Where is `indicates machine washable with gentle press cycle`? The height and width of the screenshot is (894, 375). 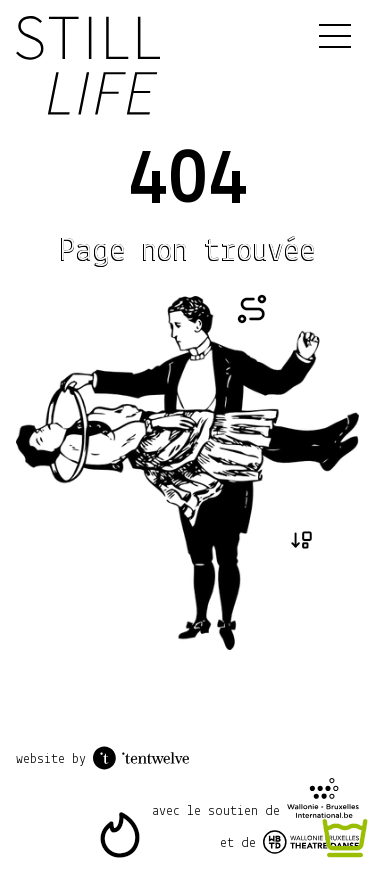
indicates machine washable with gentle press cycle is located at coordinates (345, 837).